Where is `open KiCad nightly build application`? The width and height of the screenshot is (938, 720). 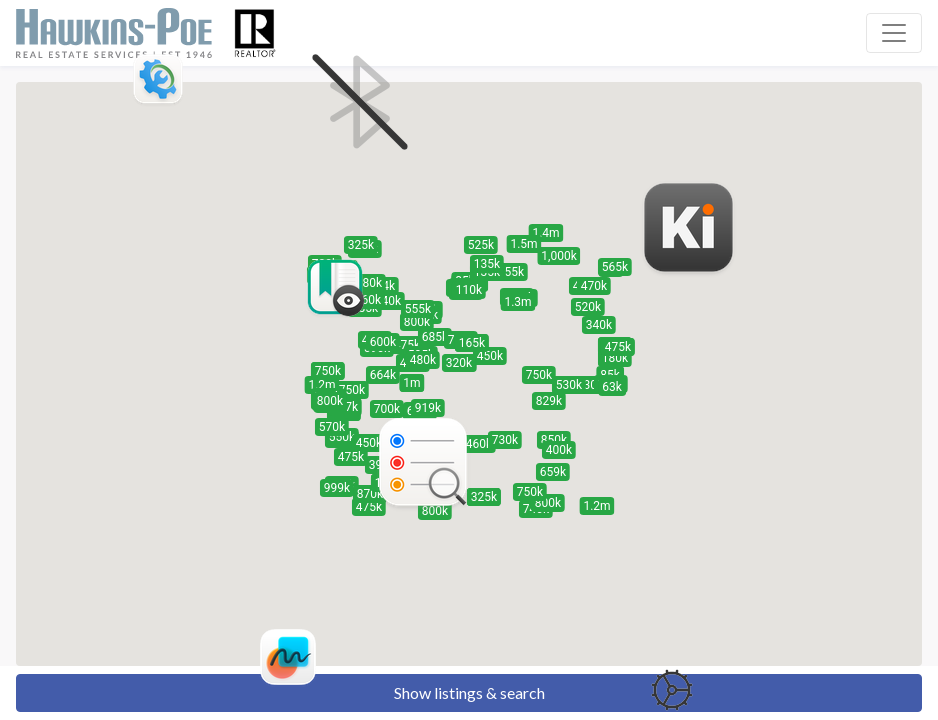
open KiCad nightly build application is located at coordinates (688, 227).